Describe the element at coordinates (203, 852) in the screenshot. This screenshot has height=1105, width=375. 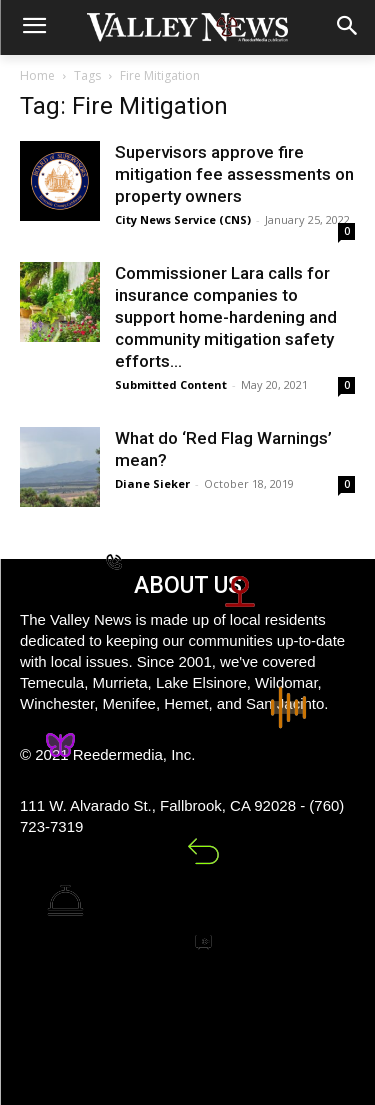
I see `undo previous action` at that location.